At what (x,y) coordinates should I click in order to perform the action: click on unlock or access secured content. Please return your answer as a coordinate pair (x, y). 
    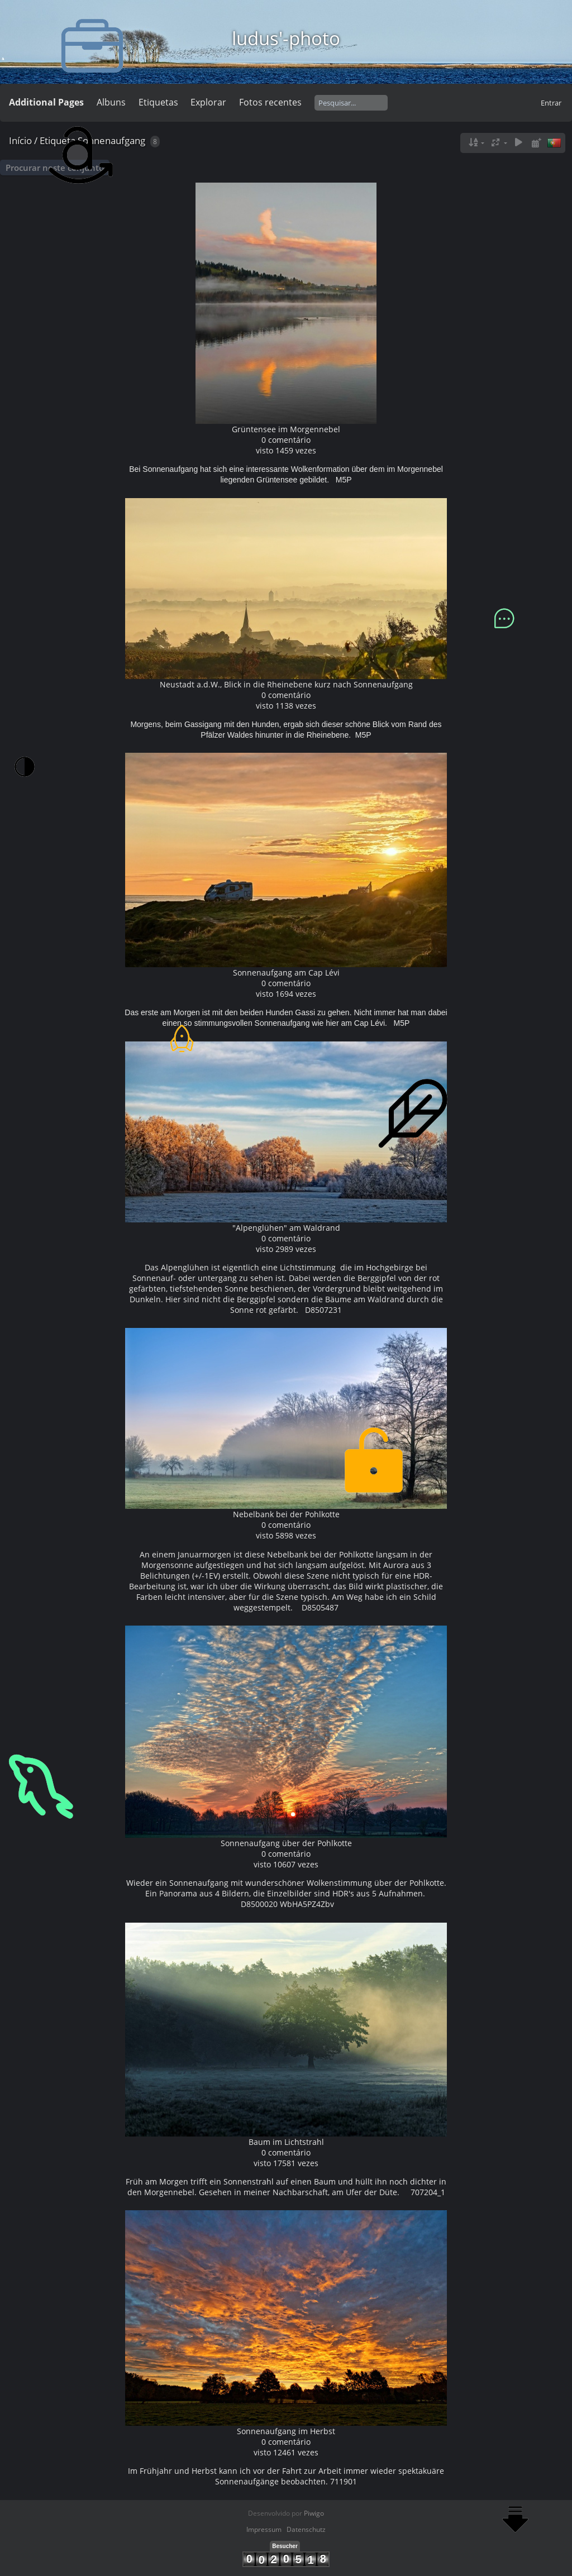
    Looking at the image, I should click on (374, 1464).